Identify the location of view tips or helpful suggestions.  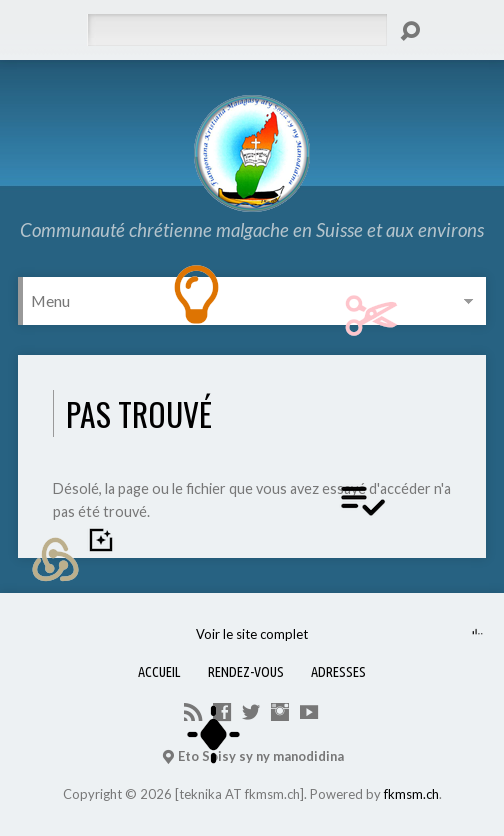
(196, 294).